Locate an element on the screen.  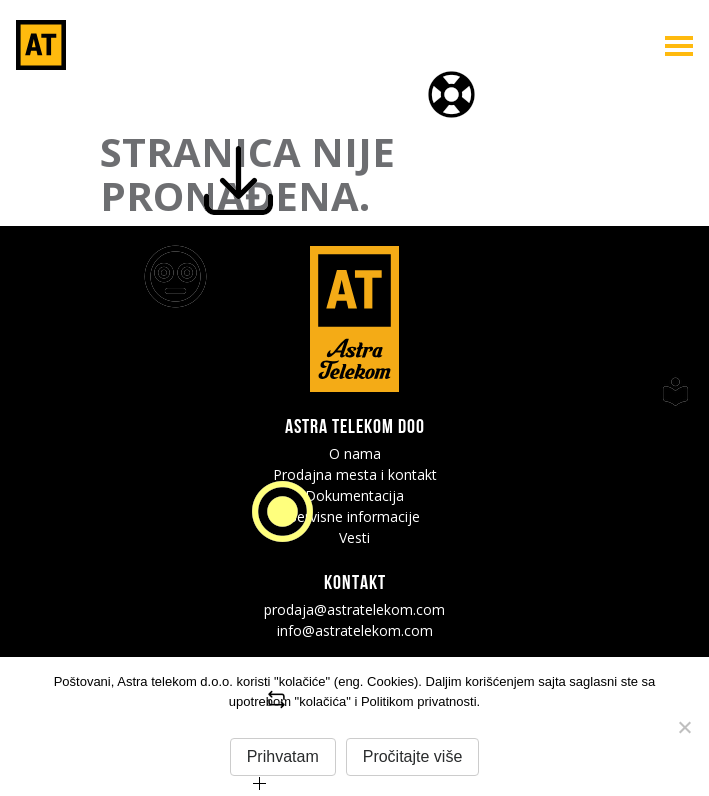
react with embarrassment or surprise is located at coordinates (175, 276).